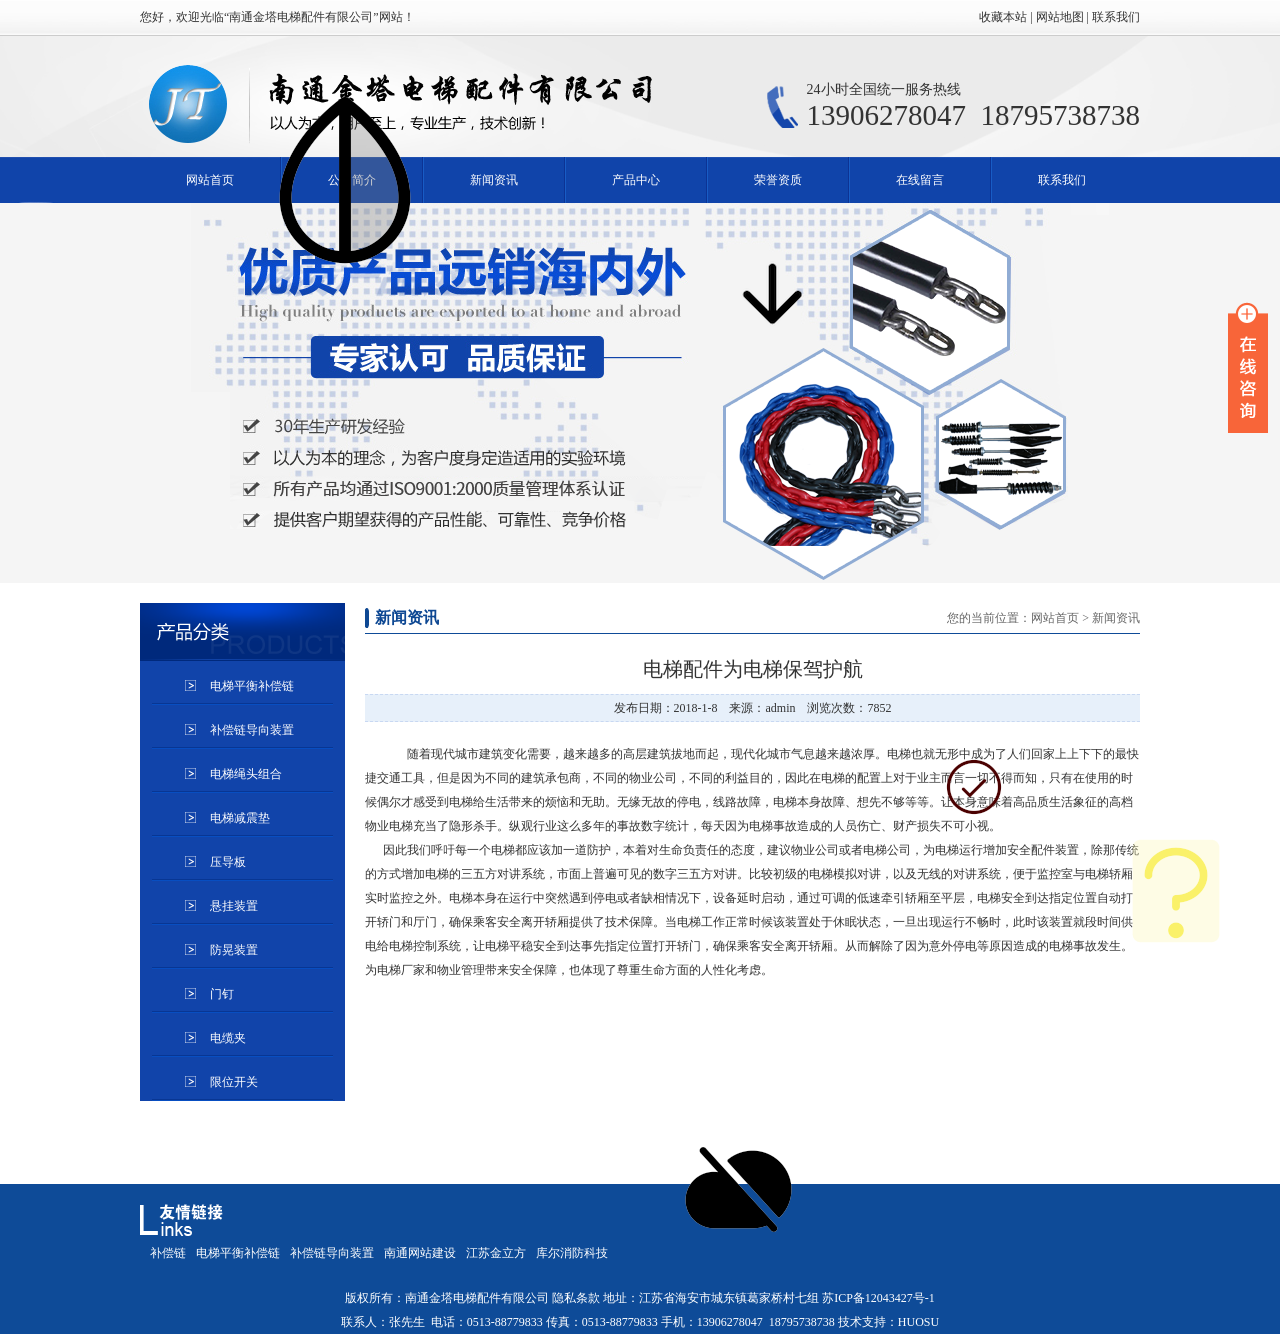  I want to click on indicates no cloud connection or offline status, so click(738, 1189).